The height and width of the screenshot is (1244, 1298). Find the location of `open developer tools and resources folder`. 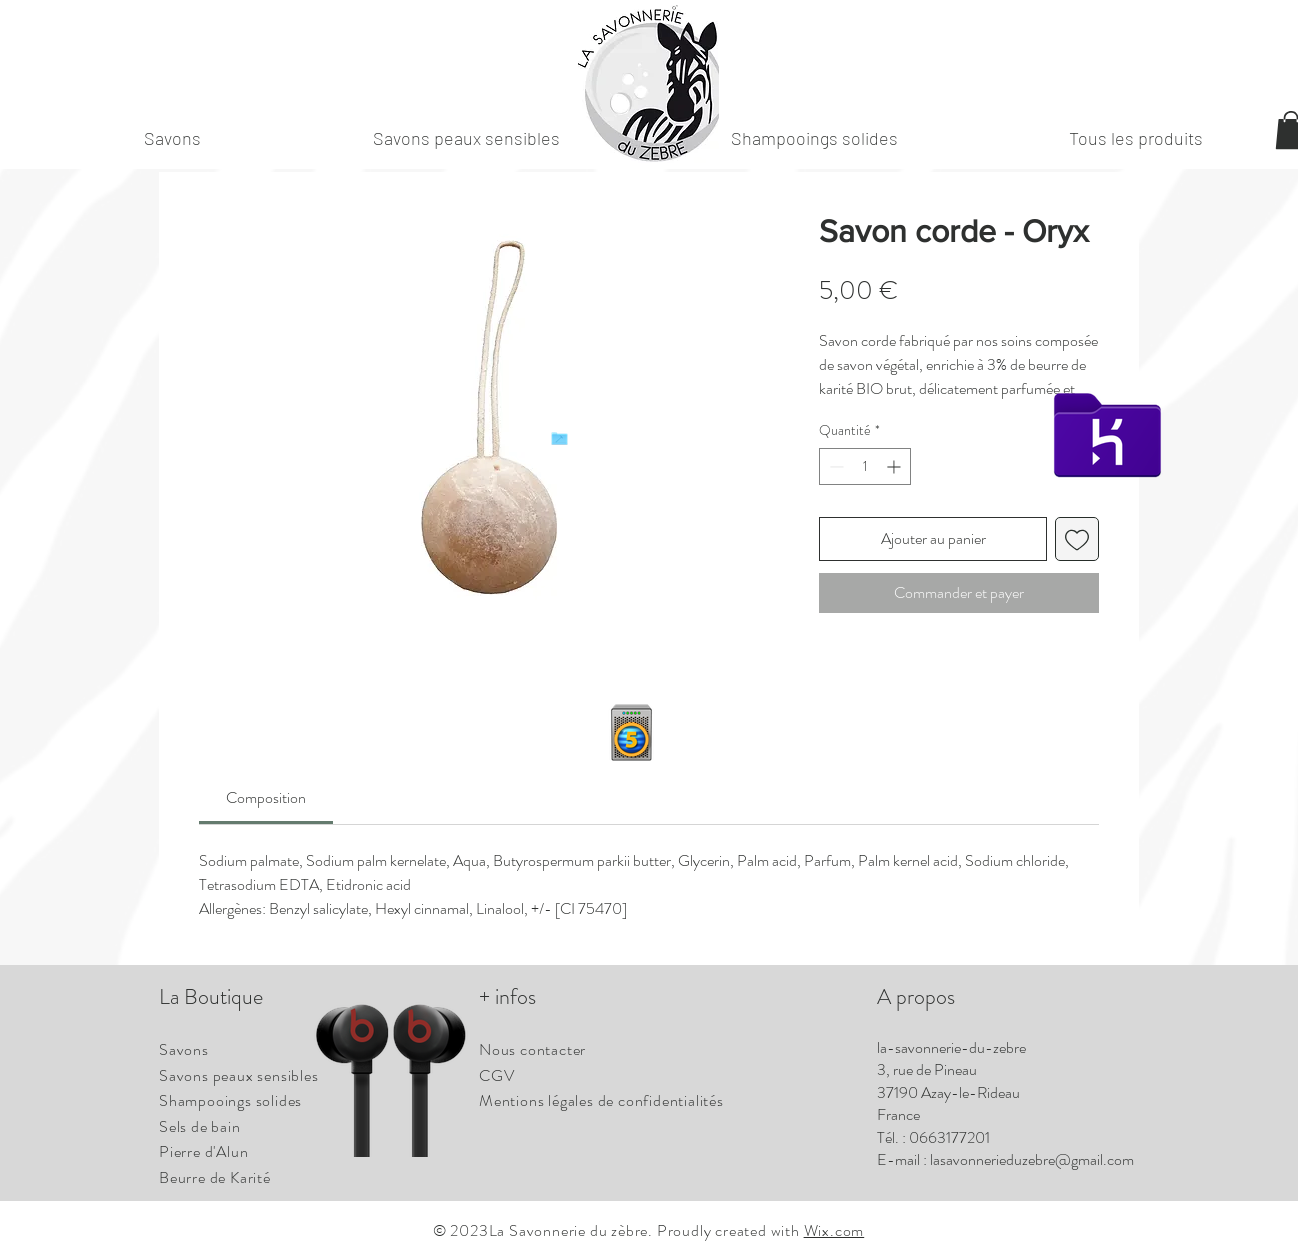

open developer tools and resources folder is located at coordinates (559, 438).